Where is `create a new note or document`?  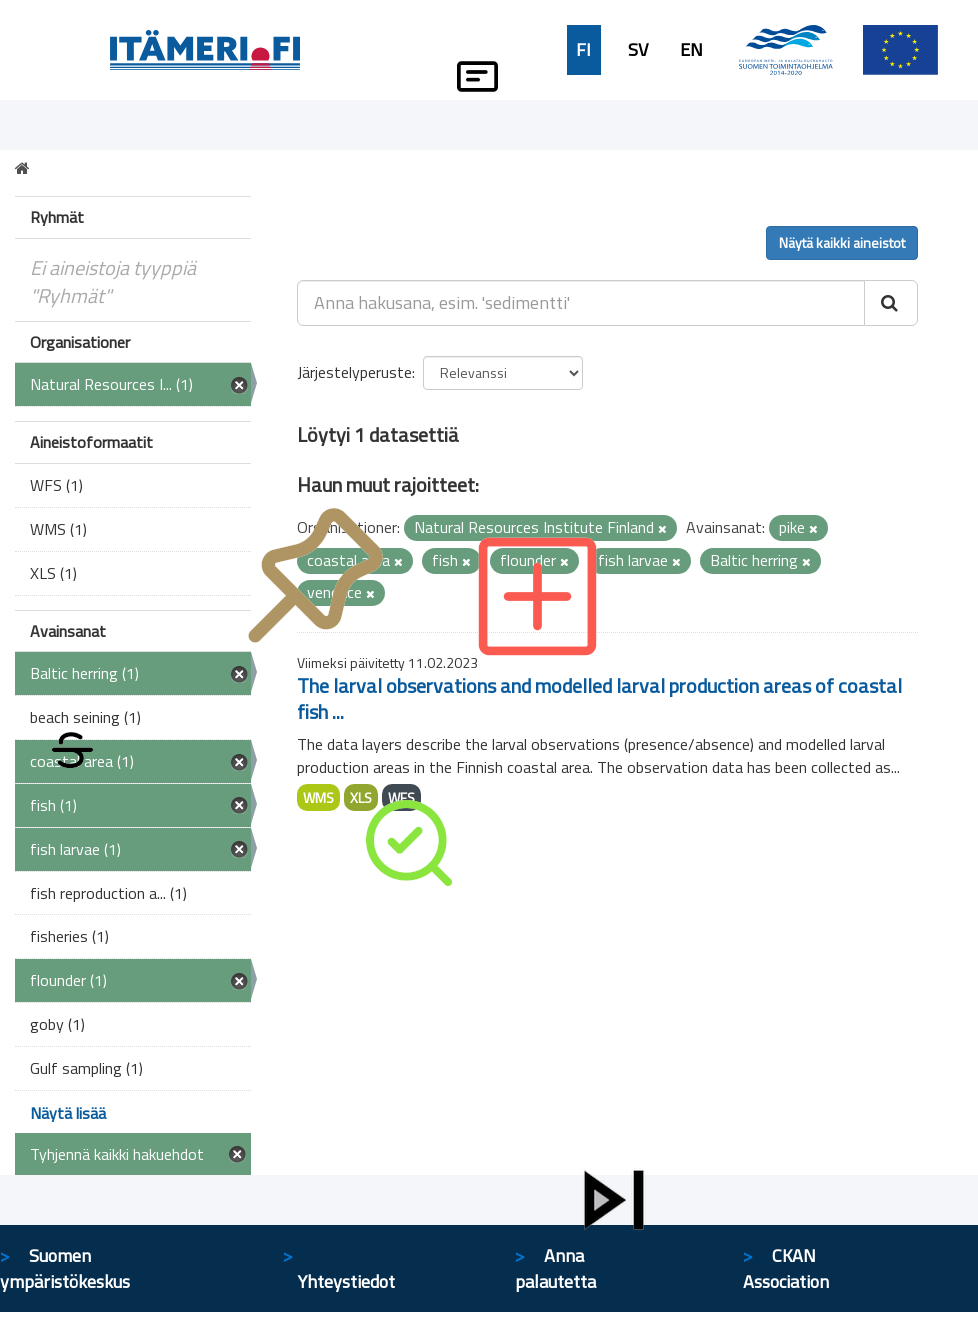
create a new note or document is located at coordinates (477, 76).